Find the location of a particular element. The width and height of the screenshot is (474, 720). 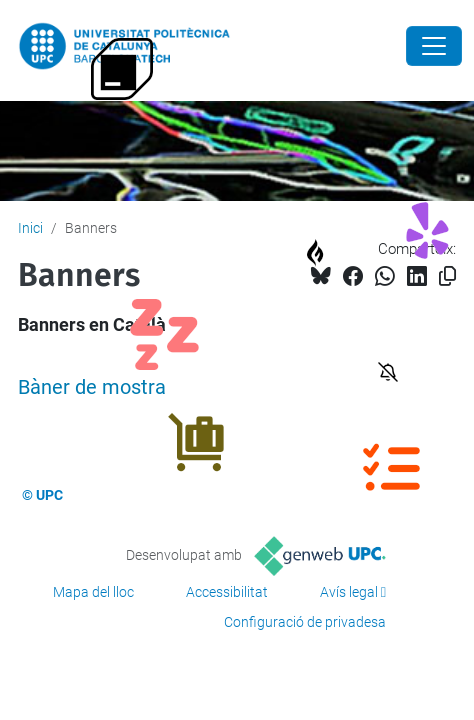

access luggage or baggage services is located at coordinates (199, 441).